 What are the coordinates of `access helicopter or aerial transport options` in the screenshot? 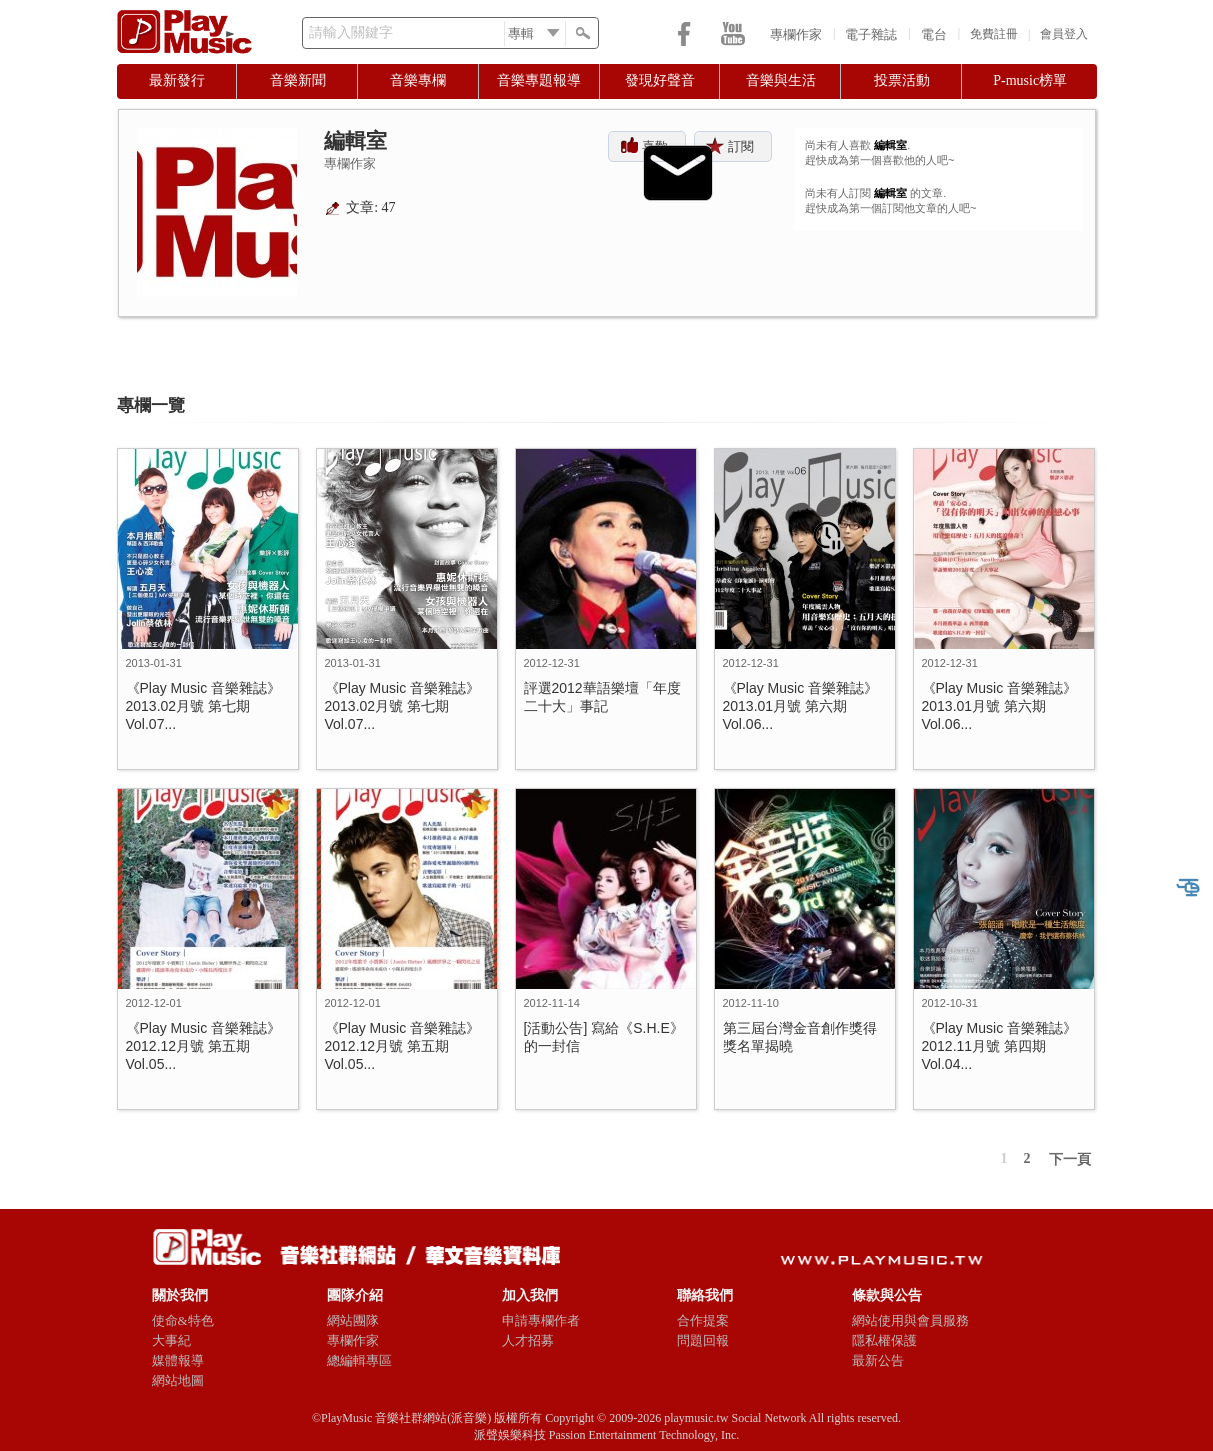 It's located at (1188, 887).